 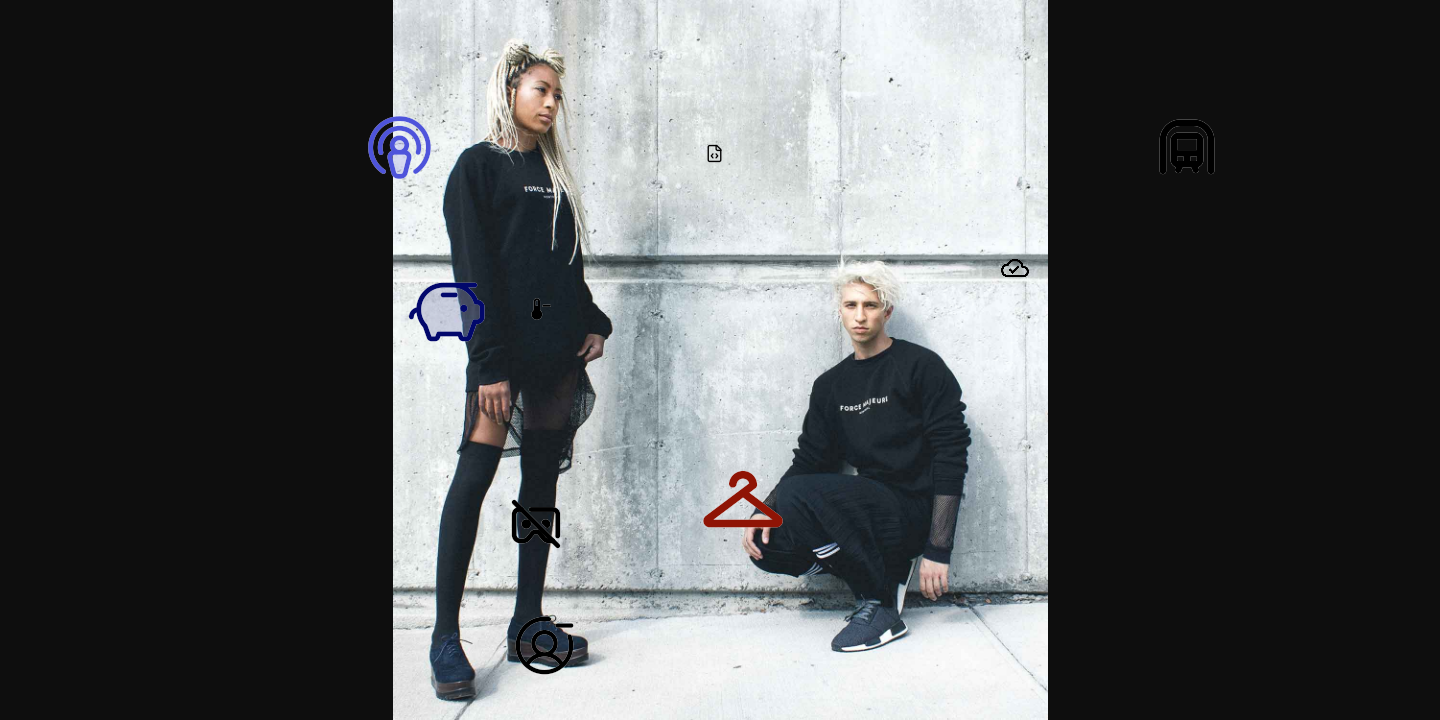 I want to click on disable VR or cardboard viewer mode, so click(x=536, y=524).